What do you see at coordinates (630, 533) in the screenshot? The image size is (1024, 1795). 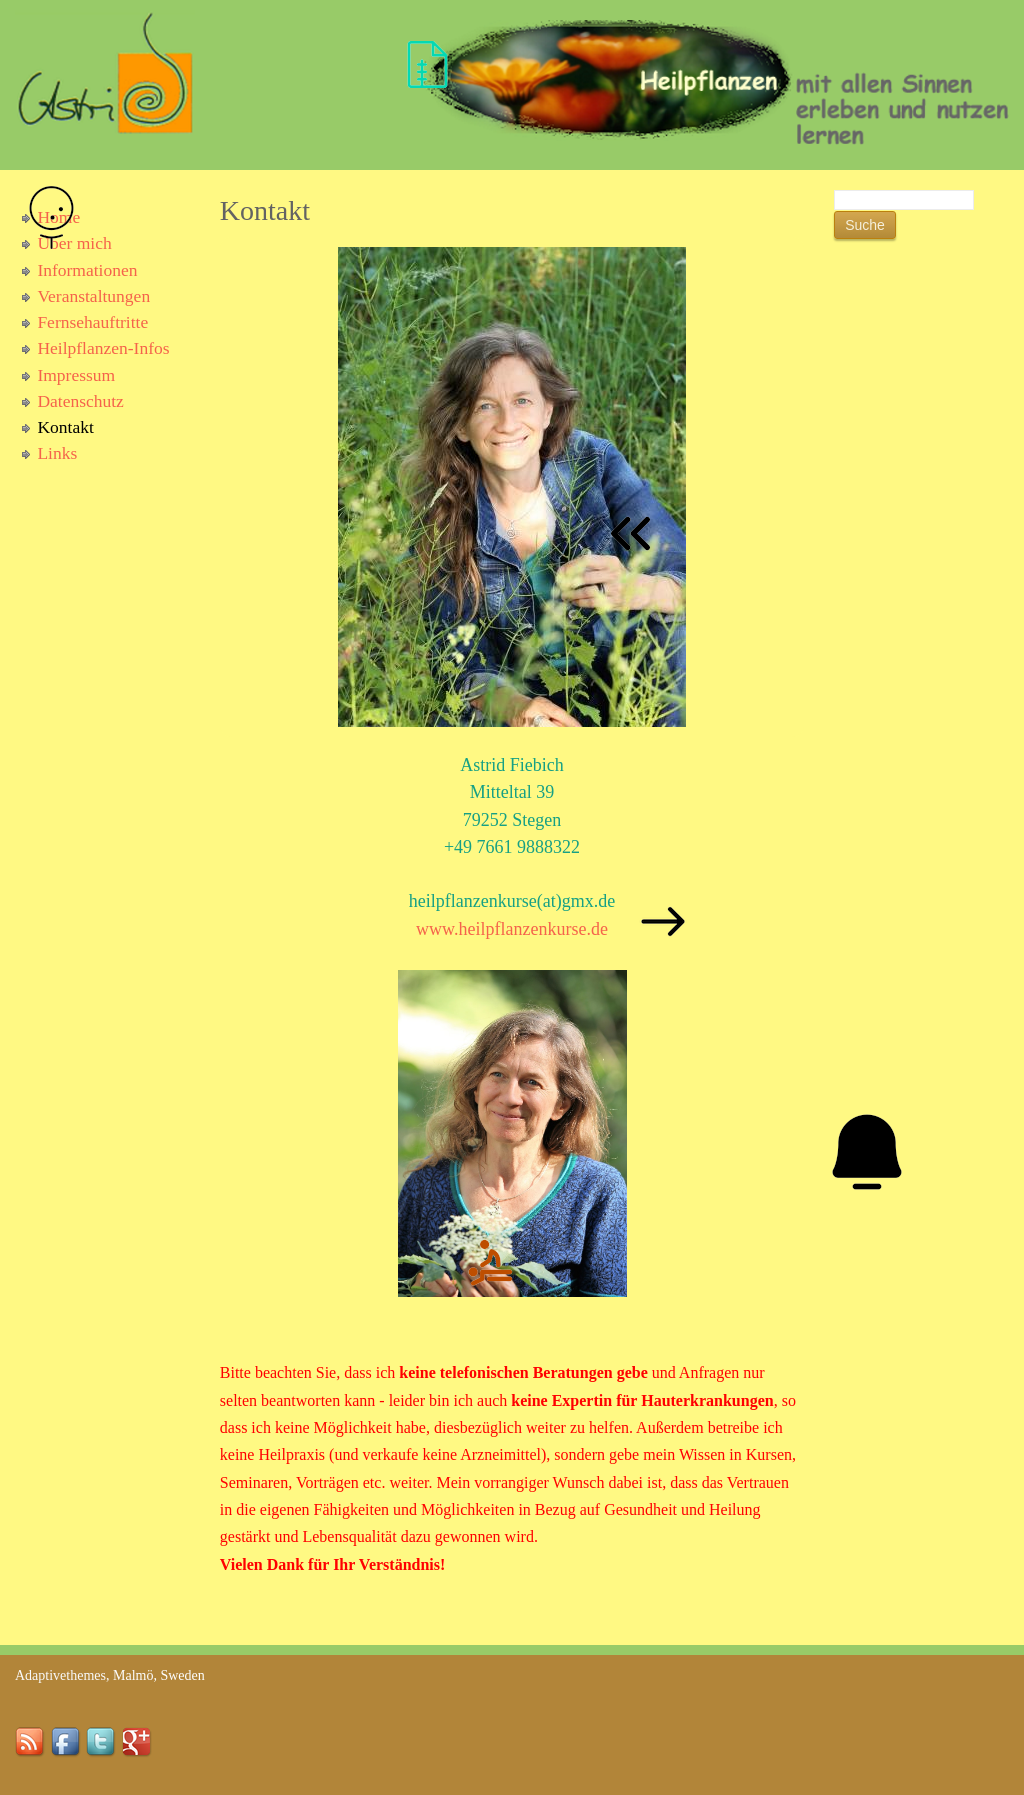 I see `go back to the beginning` at bounding box center [630, 533].